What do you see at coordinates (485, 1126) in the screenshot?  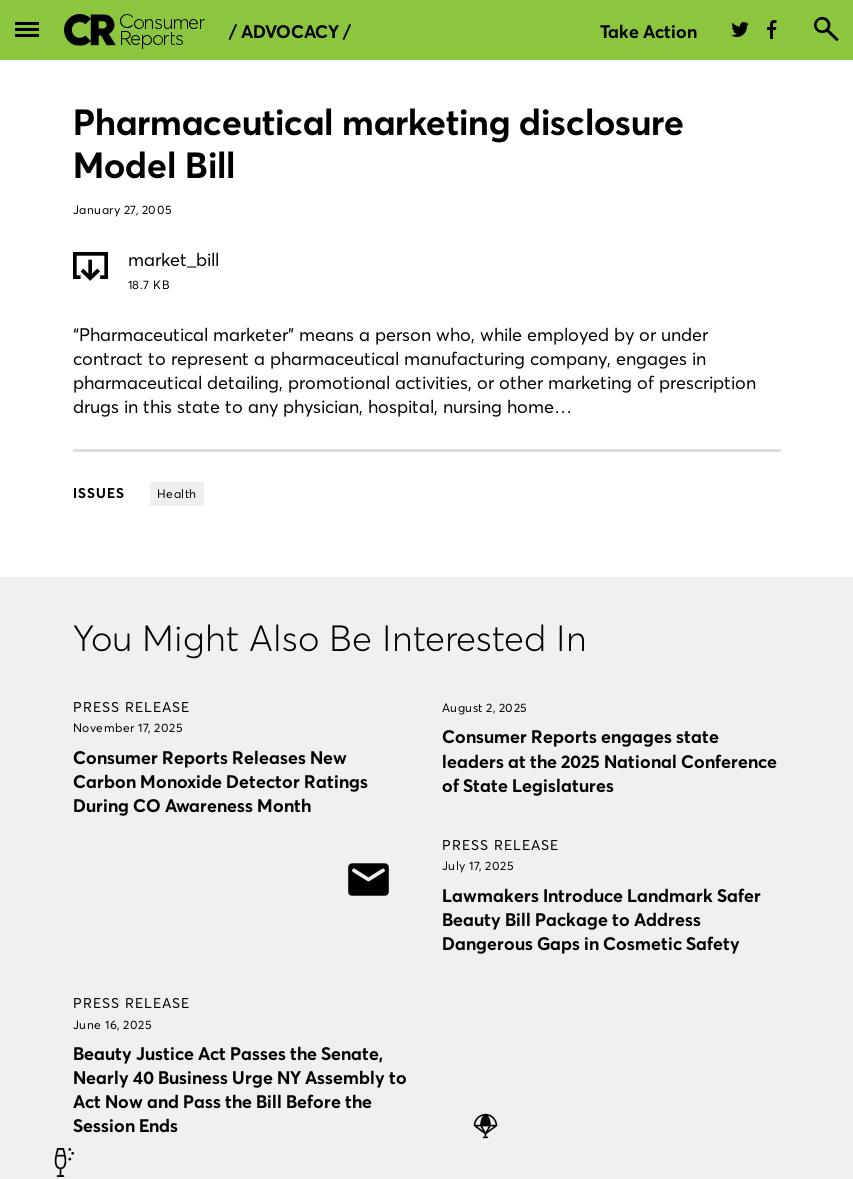 I see `access emergency or backup features` at bounding box center [485, 1126].